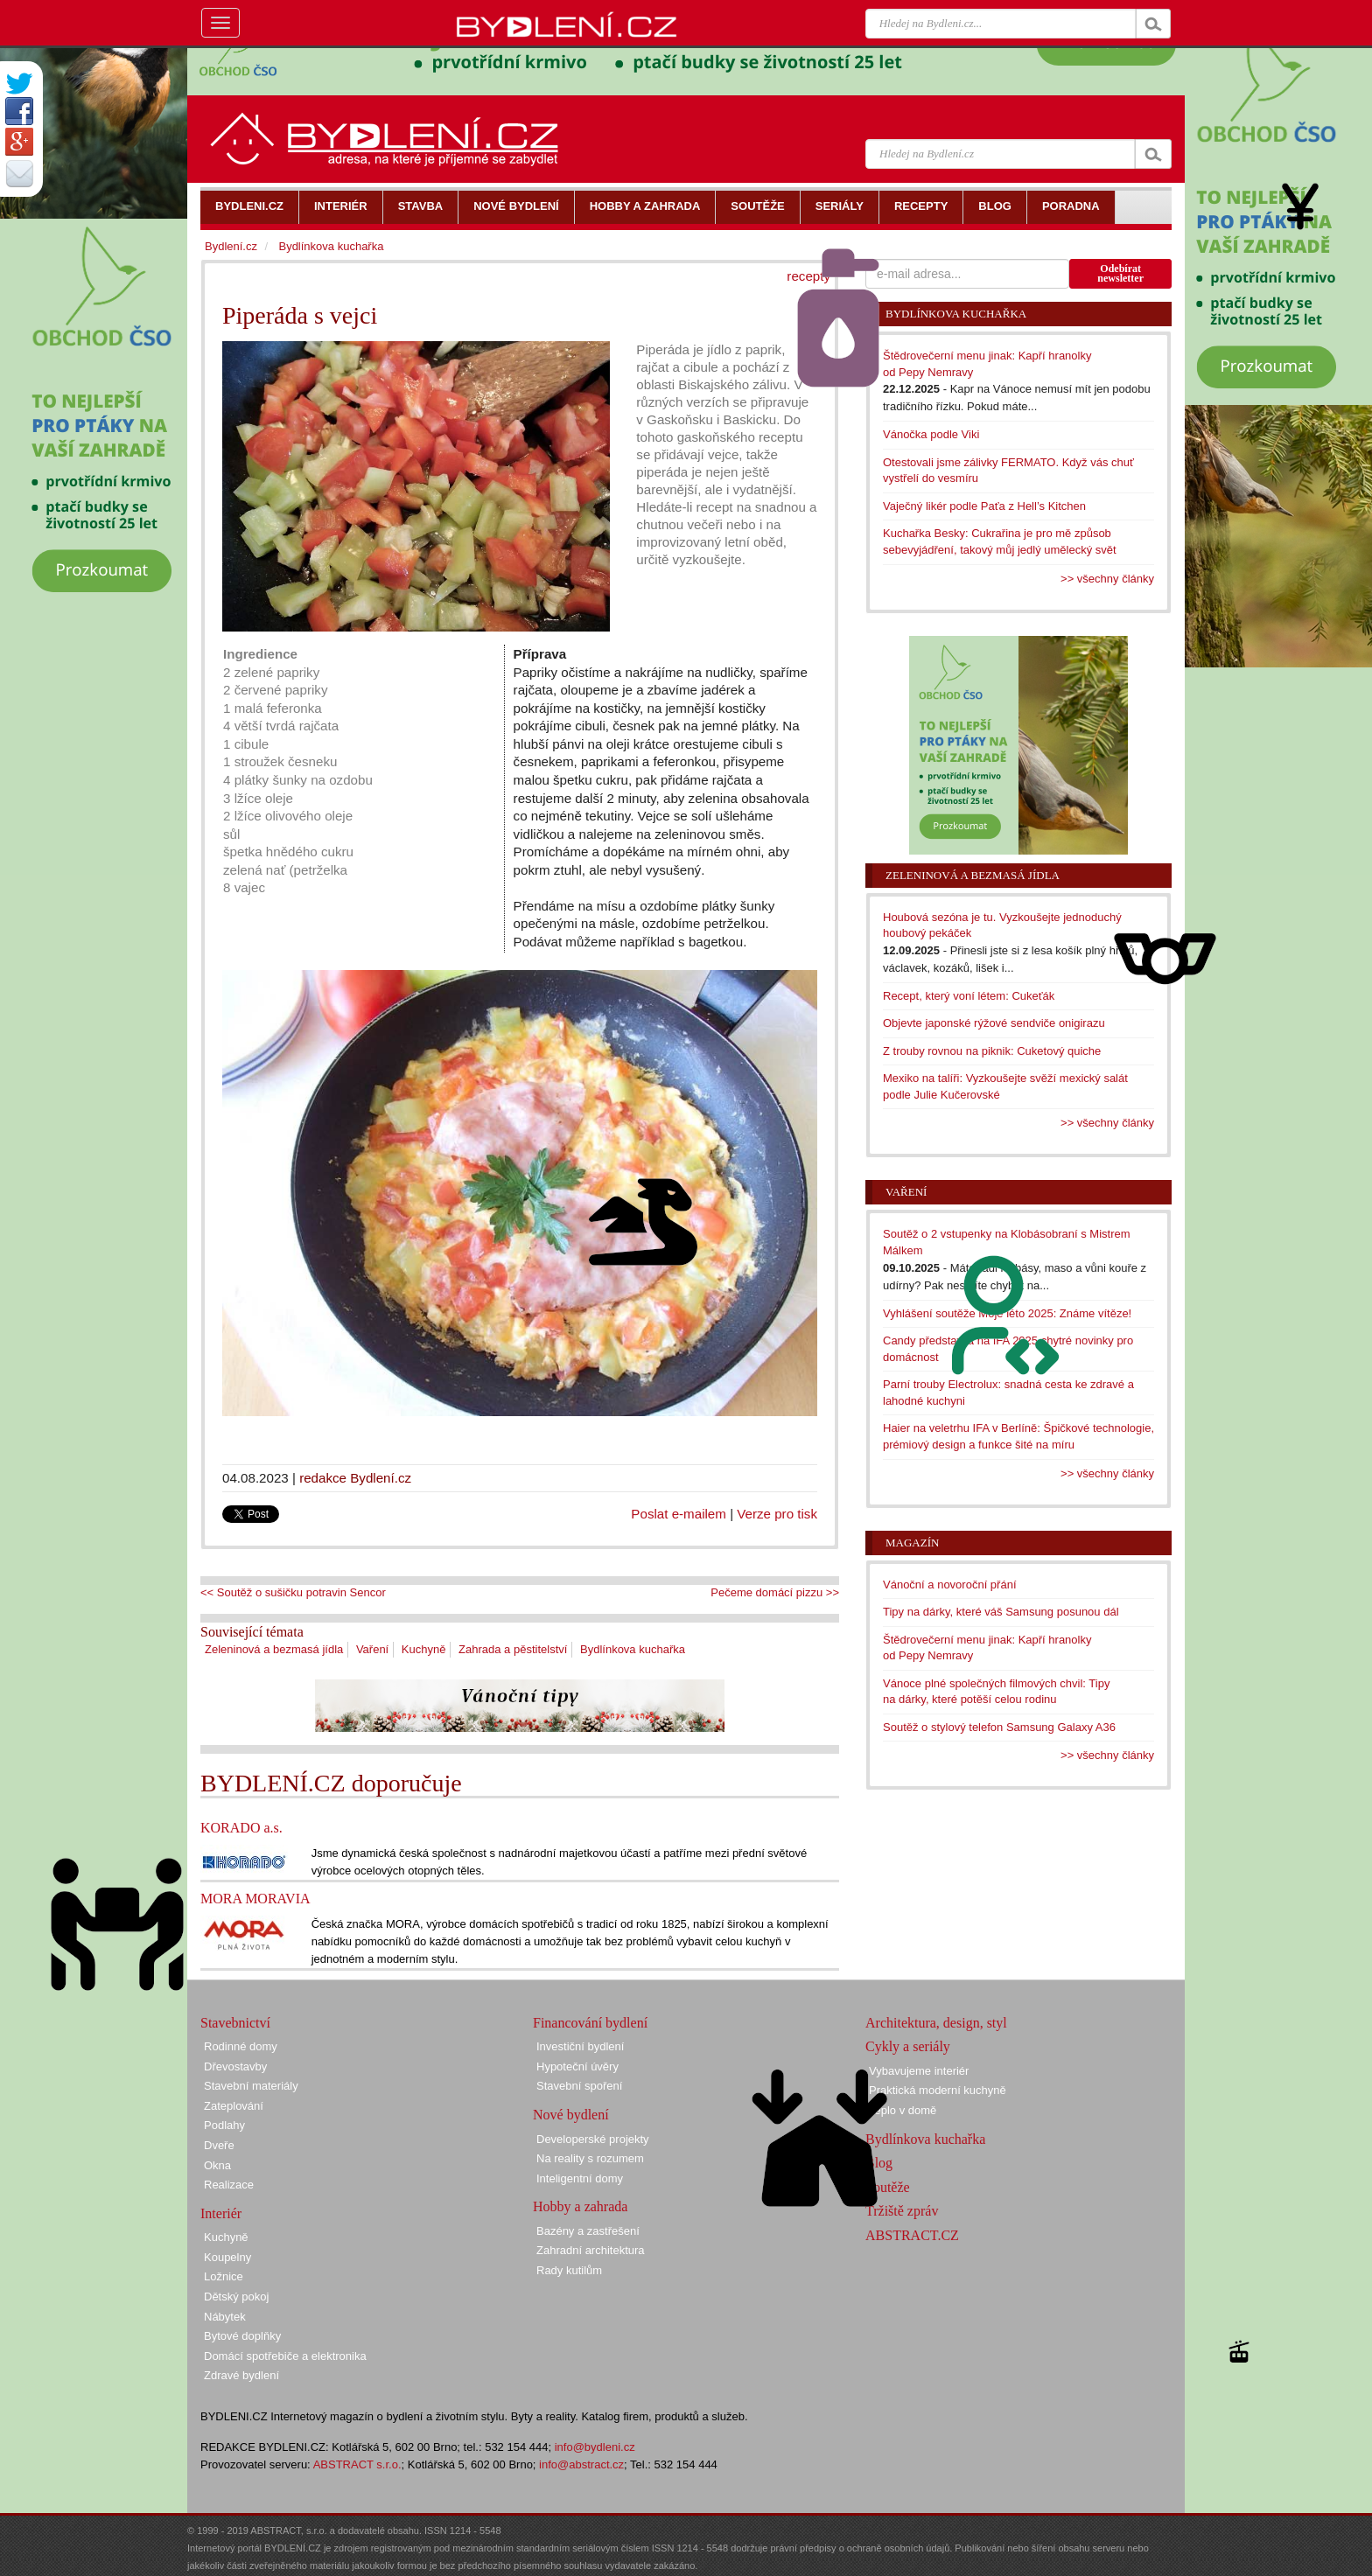 The image size is (1372, 2576). Describe the element at coordinates (993, 1315) in the screenshot. I see `view developer profile` at that location.